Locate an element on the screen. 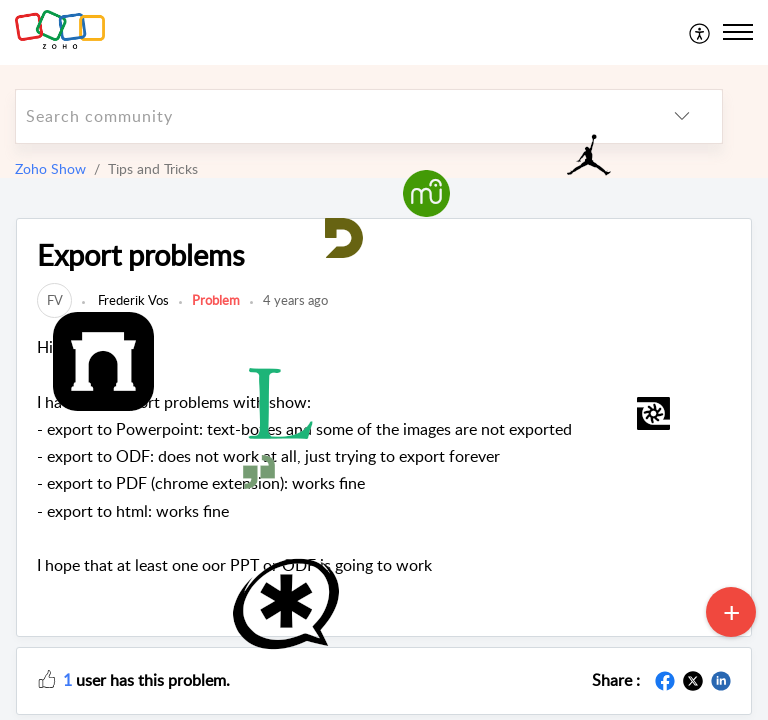 The image size is (768, 720). turbo build system logo is located at coordinates (653, 413).